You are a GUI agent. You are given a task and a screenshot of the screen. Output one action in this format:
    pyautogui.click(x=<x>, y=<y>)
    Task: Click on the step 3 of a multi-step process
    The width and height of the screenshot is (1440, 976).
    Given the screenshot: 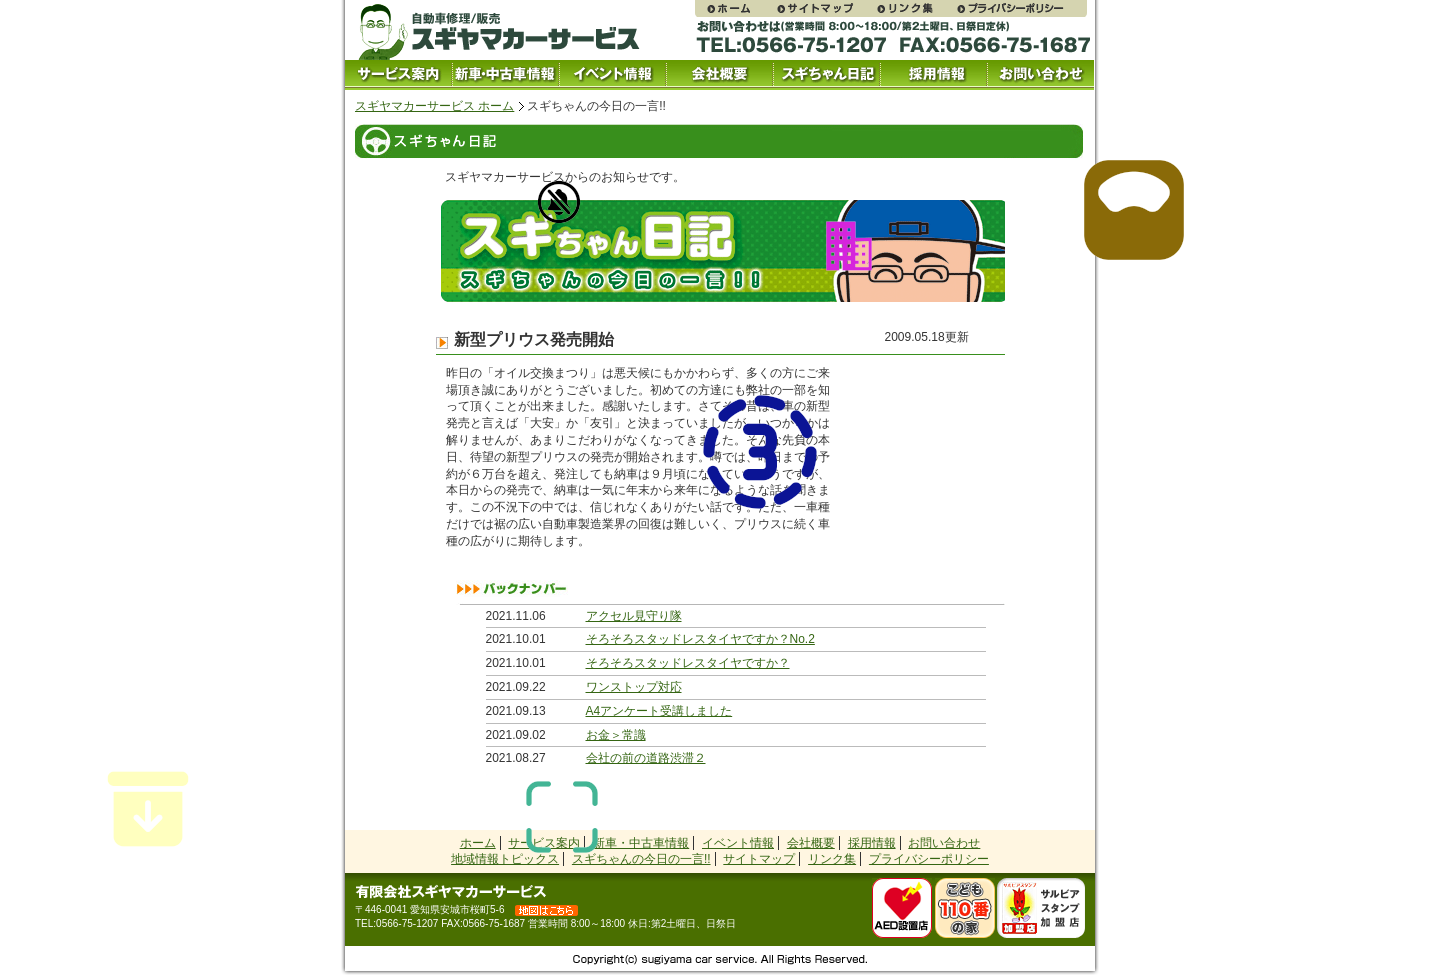 What is the action you would take?
    pyautogui.click(x=760, y=452)
    